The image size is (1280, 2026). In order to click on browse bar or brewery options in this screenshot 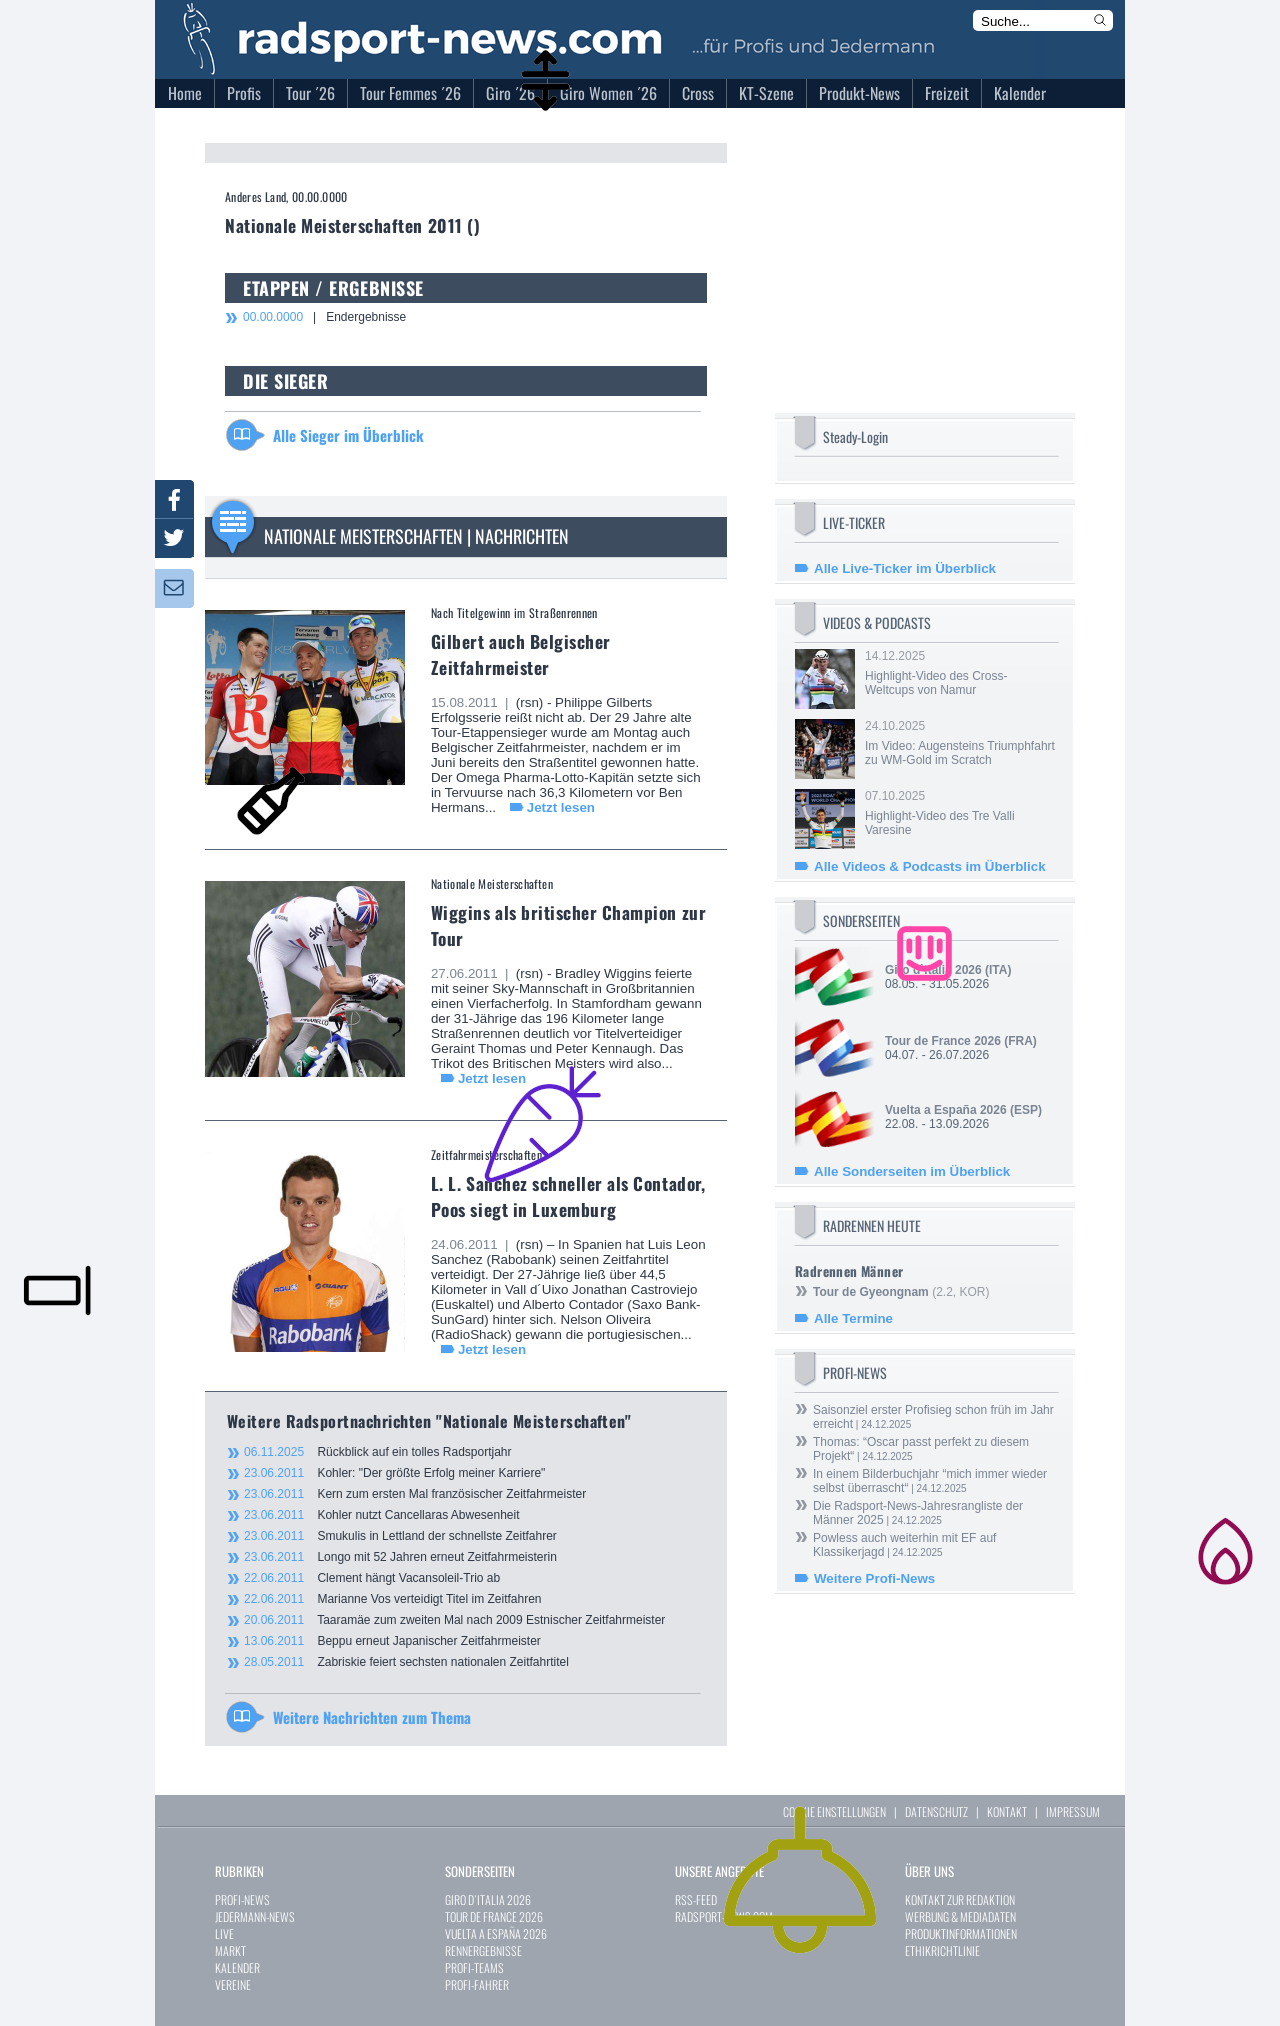, I will do `click(270, 802)`.